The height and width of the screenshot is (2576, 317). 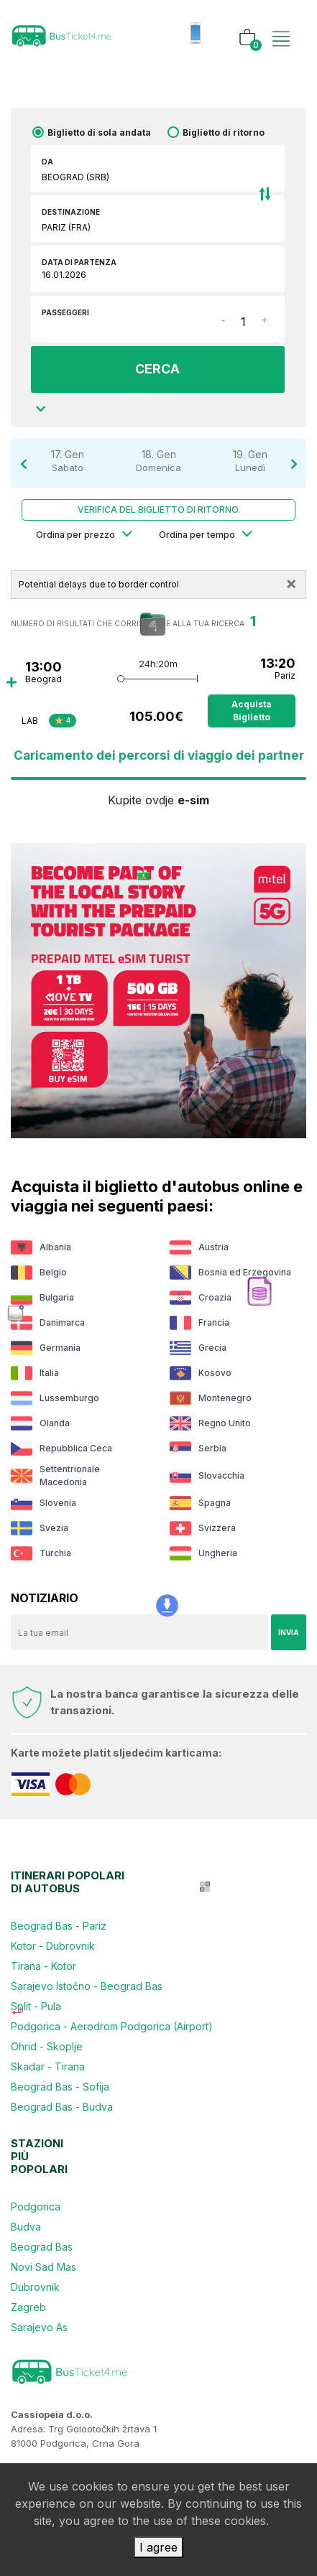 I want to click on launch lights off puzzle game, so click(x=205, y=1887).